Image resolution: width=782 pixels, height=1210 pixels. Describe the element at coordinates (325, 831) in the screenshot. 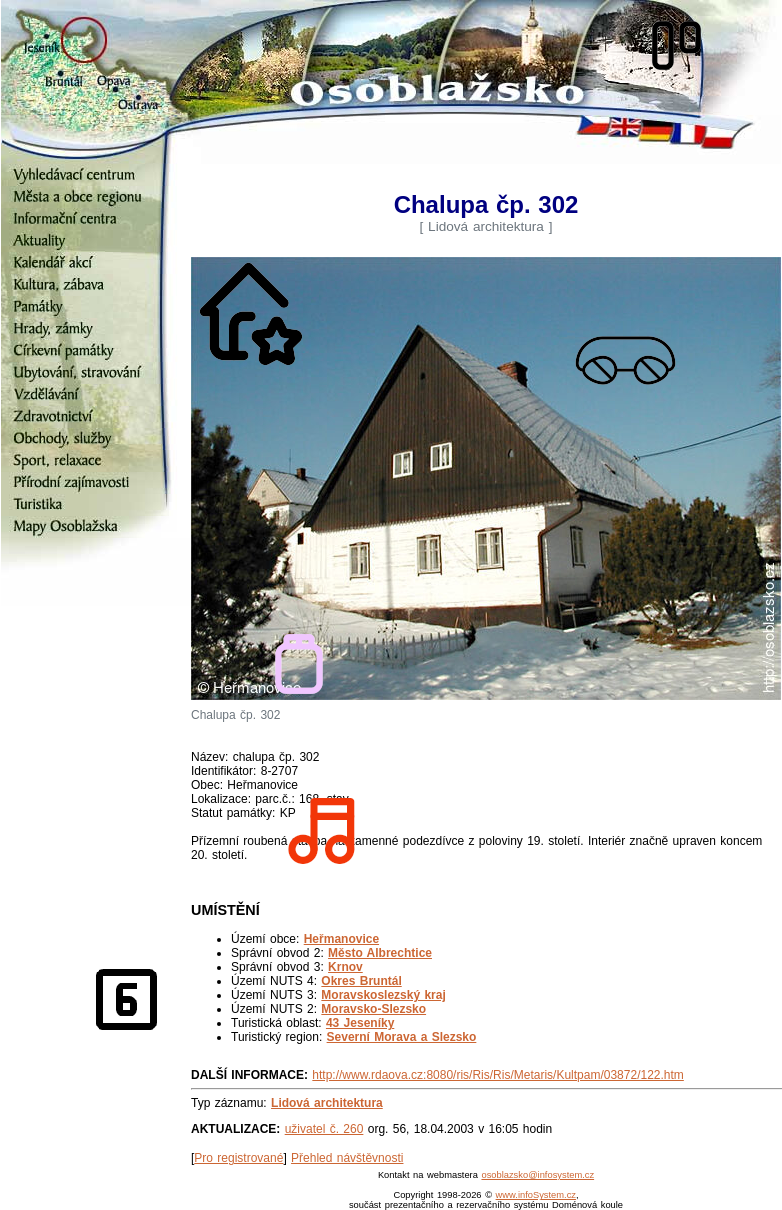

I see `access music library or player` at that location.